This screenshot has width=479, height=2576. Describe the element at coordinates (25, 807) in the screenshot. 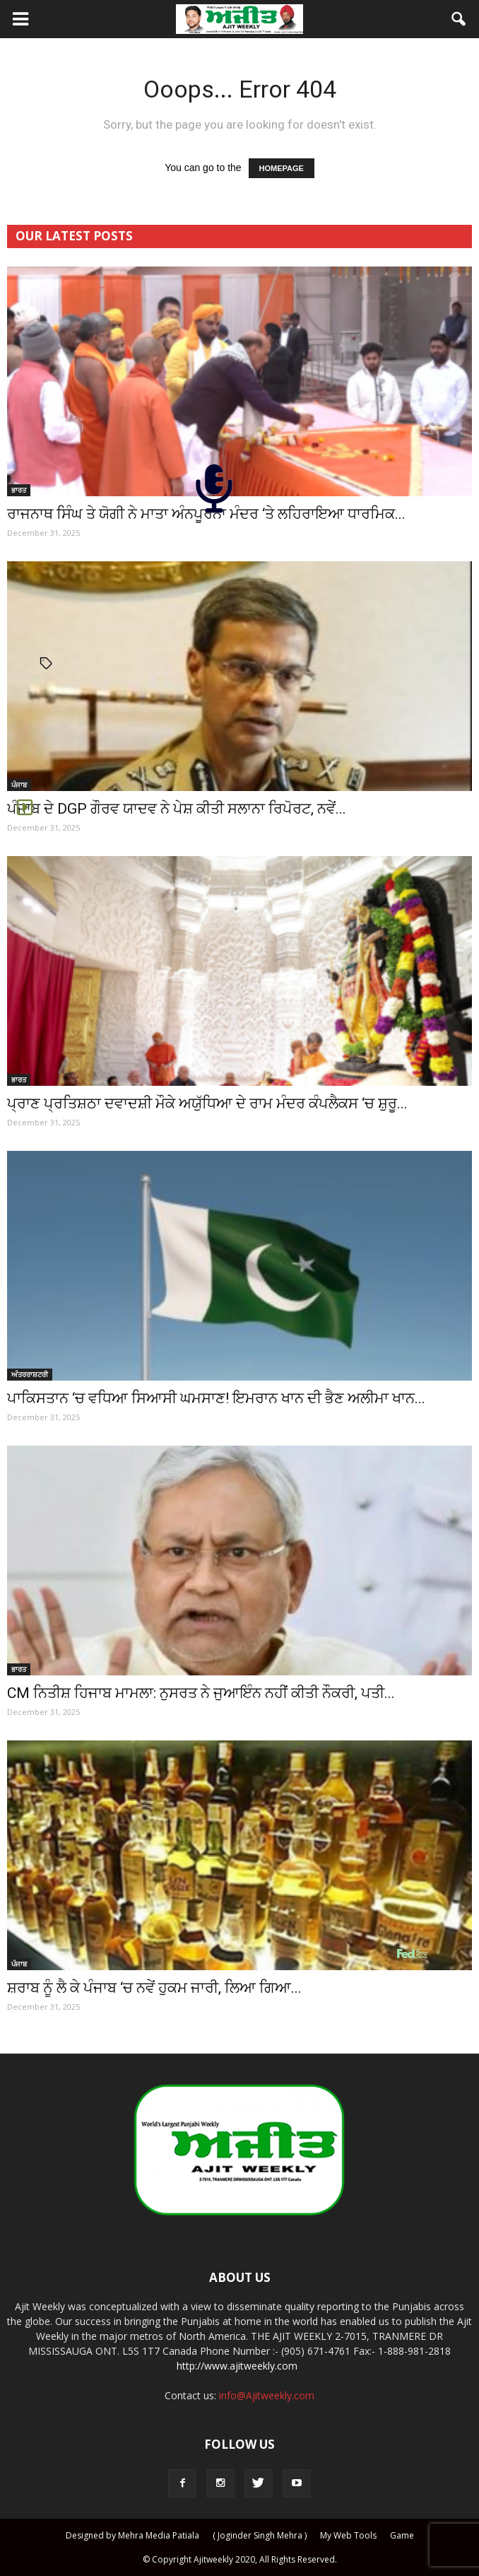

I see `play media or start video` at that location.